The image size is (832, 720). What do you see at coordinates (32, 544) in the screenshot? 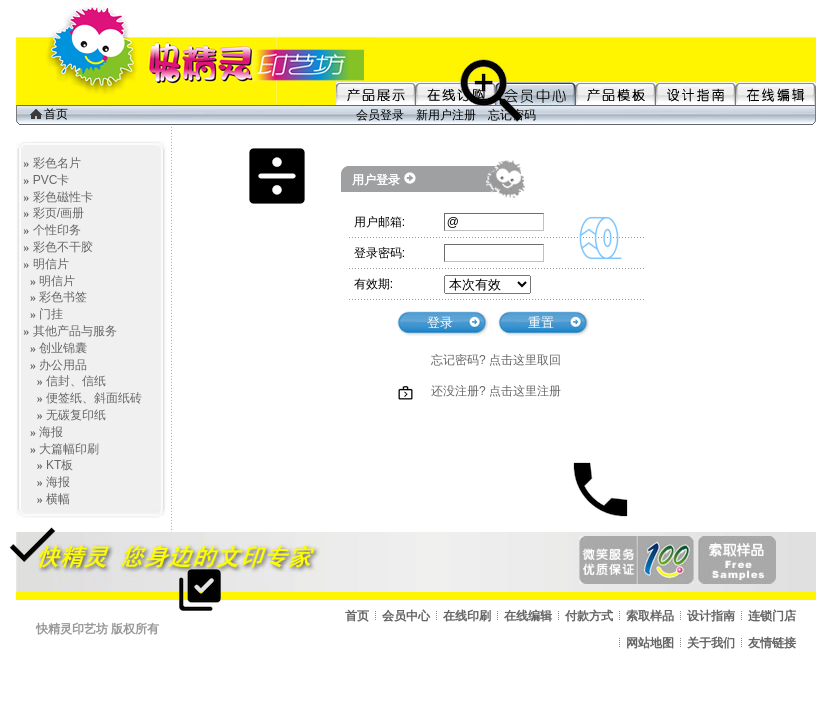
I see `confirm or submit an action` at bounding box center [32, 544].